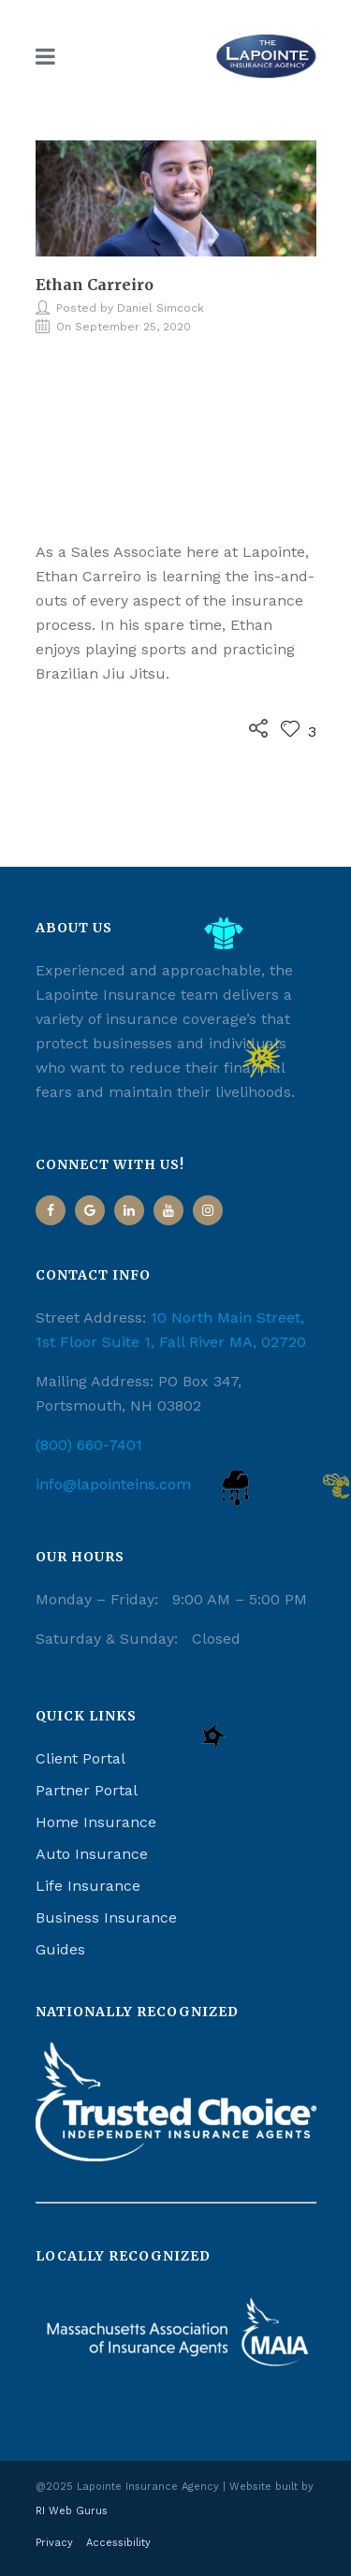  I want to click on indicates nuclear fission or atomic reaction, so click(261, 1059).